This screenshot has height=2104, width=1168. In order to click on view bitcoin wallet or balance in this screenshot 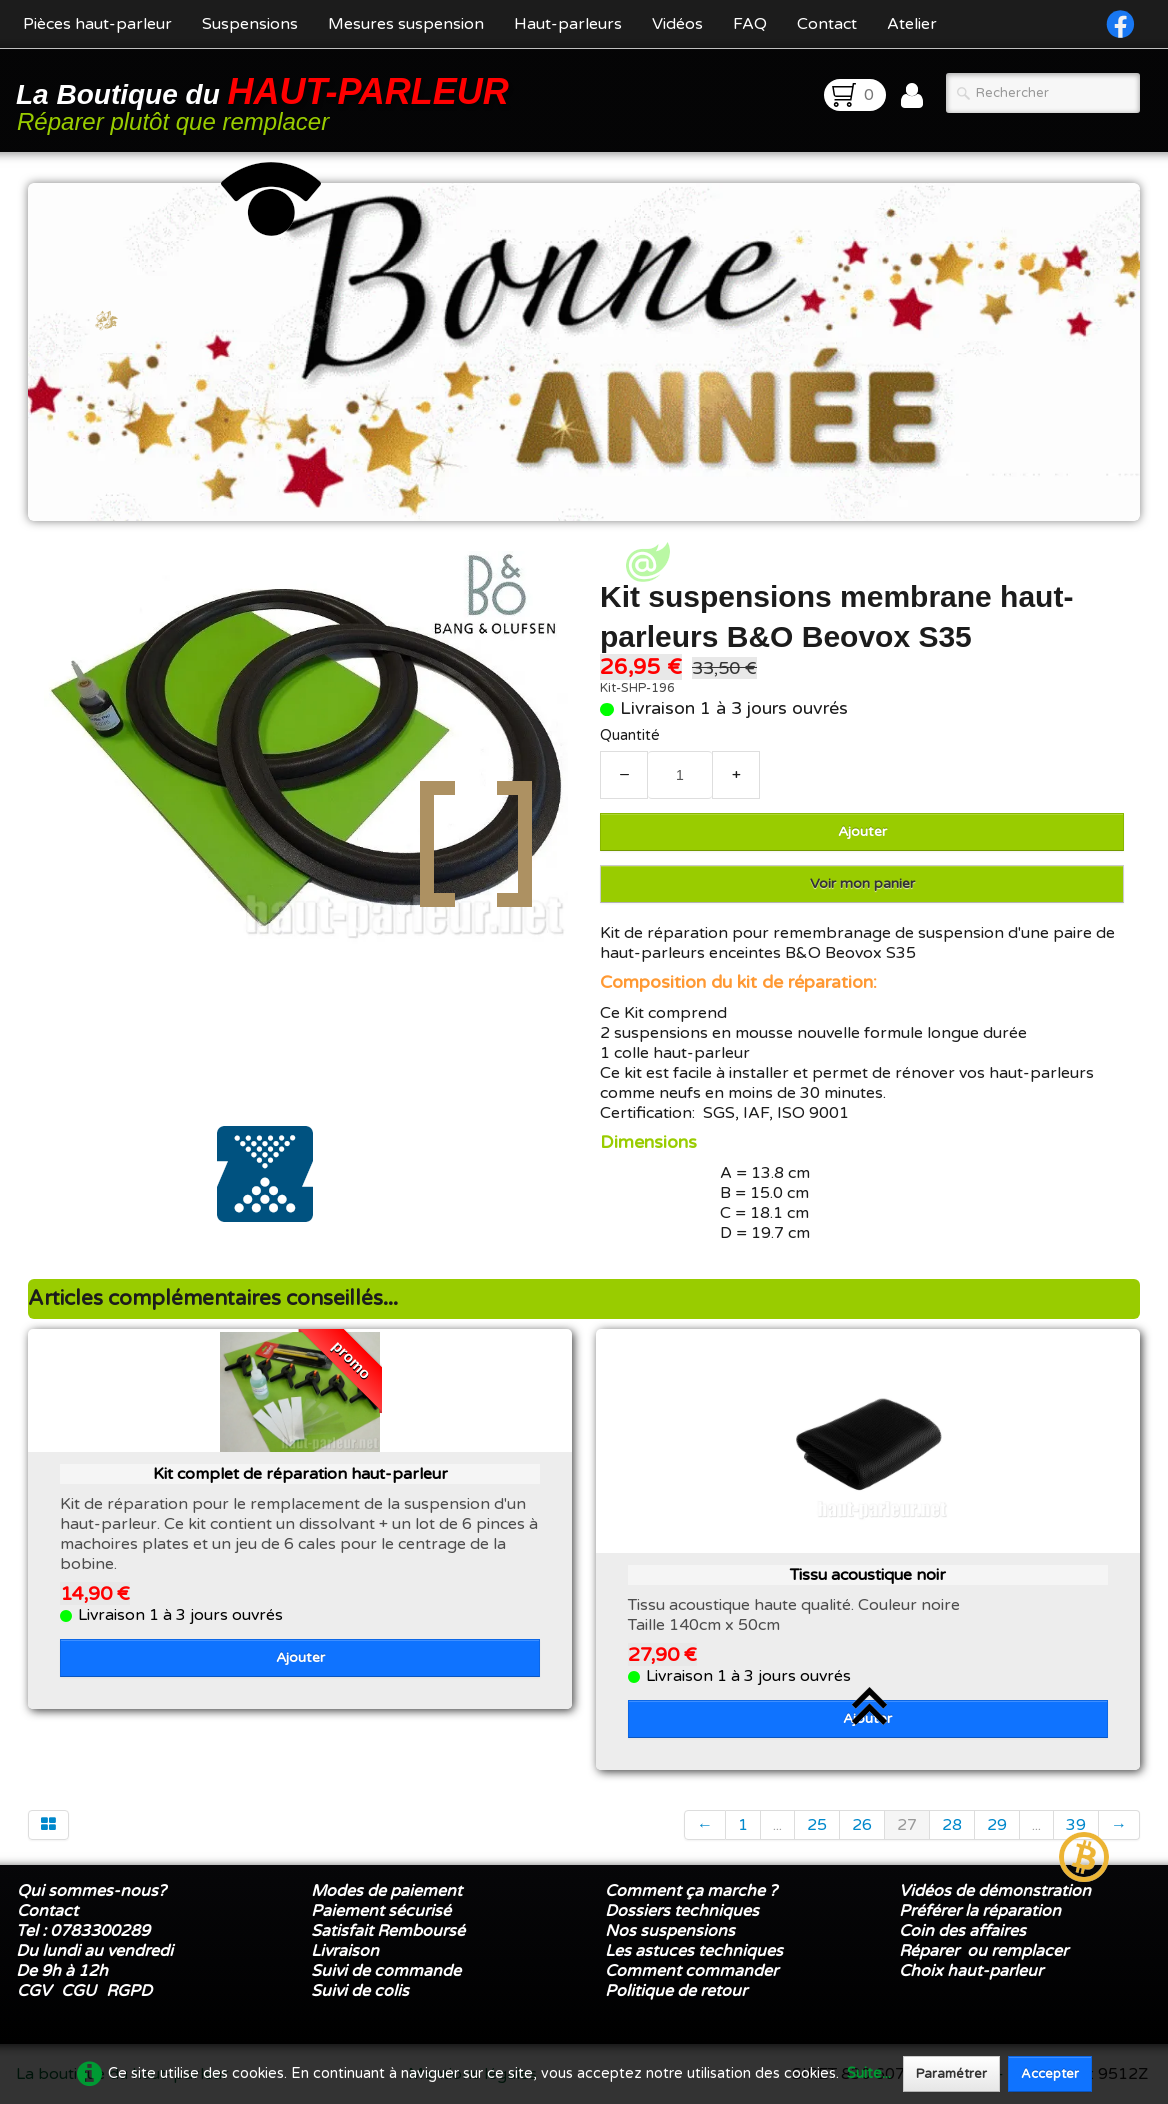, I will do `click(1084, 1857)`.